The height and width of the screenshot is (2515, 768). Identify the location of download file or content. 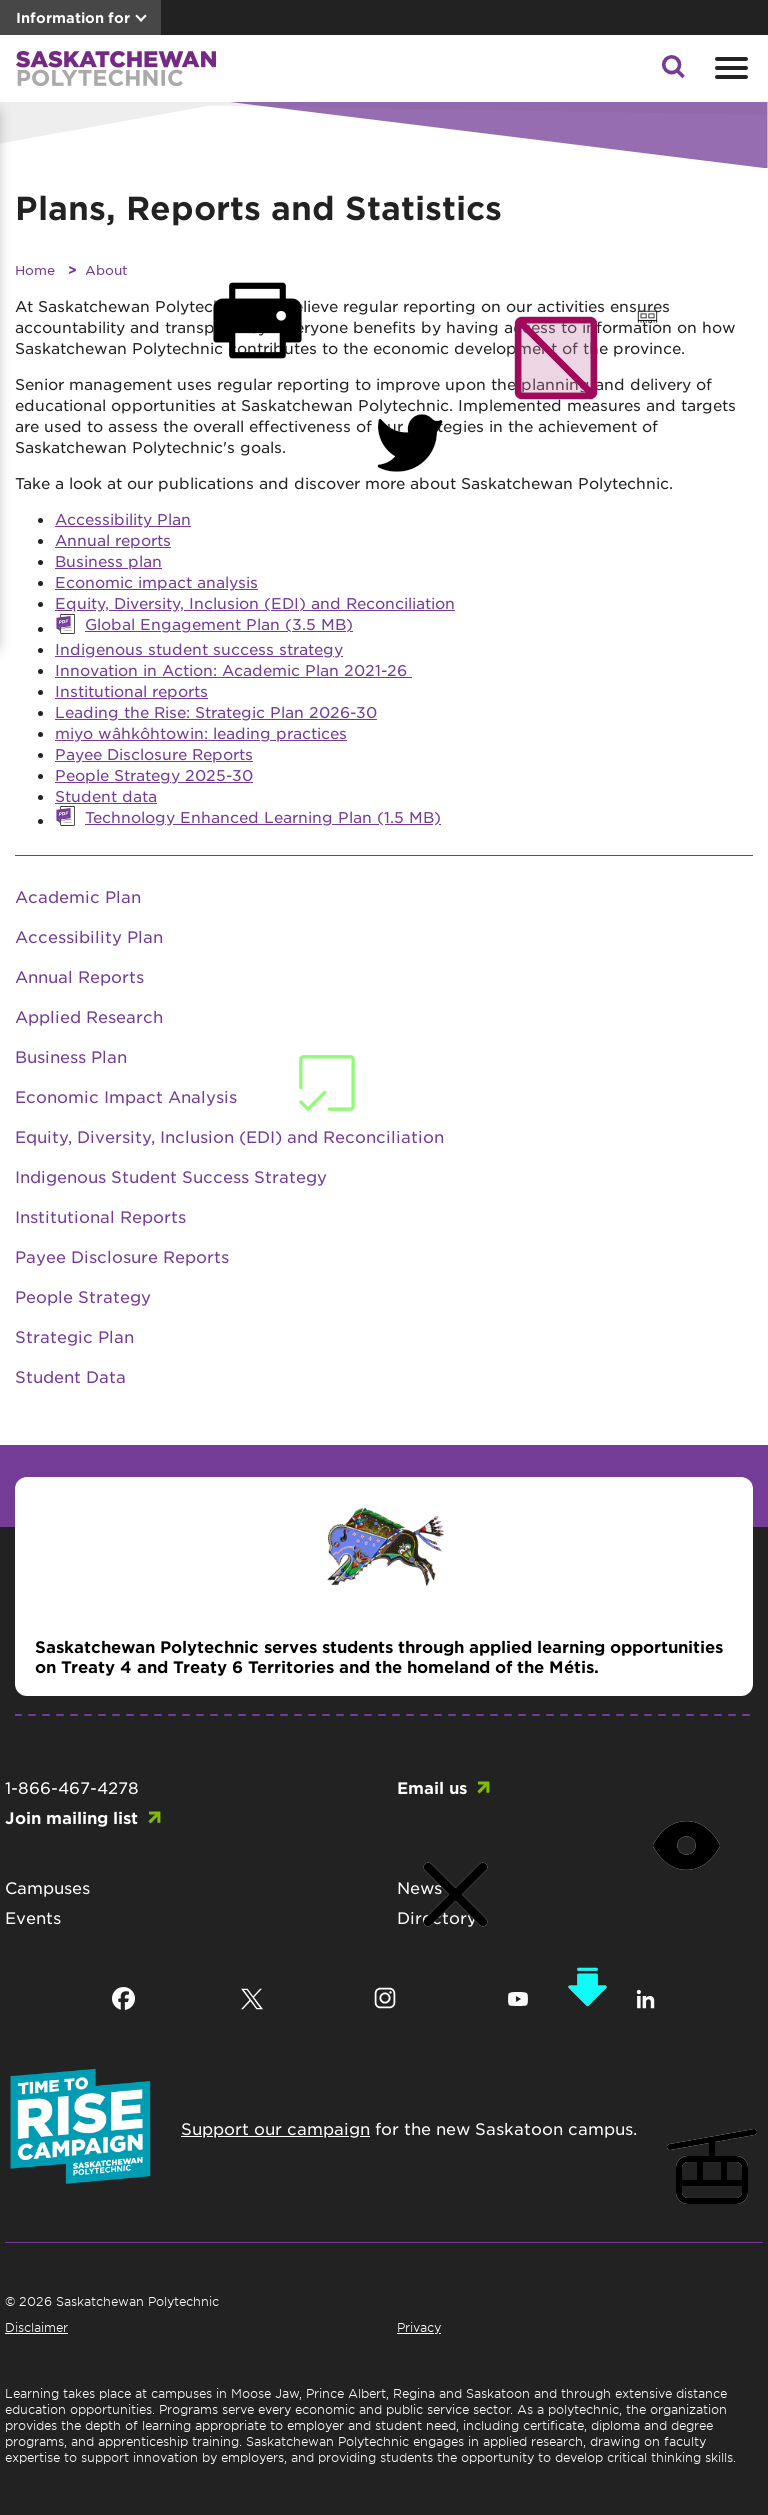
(587, 1985).